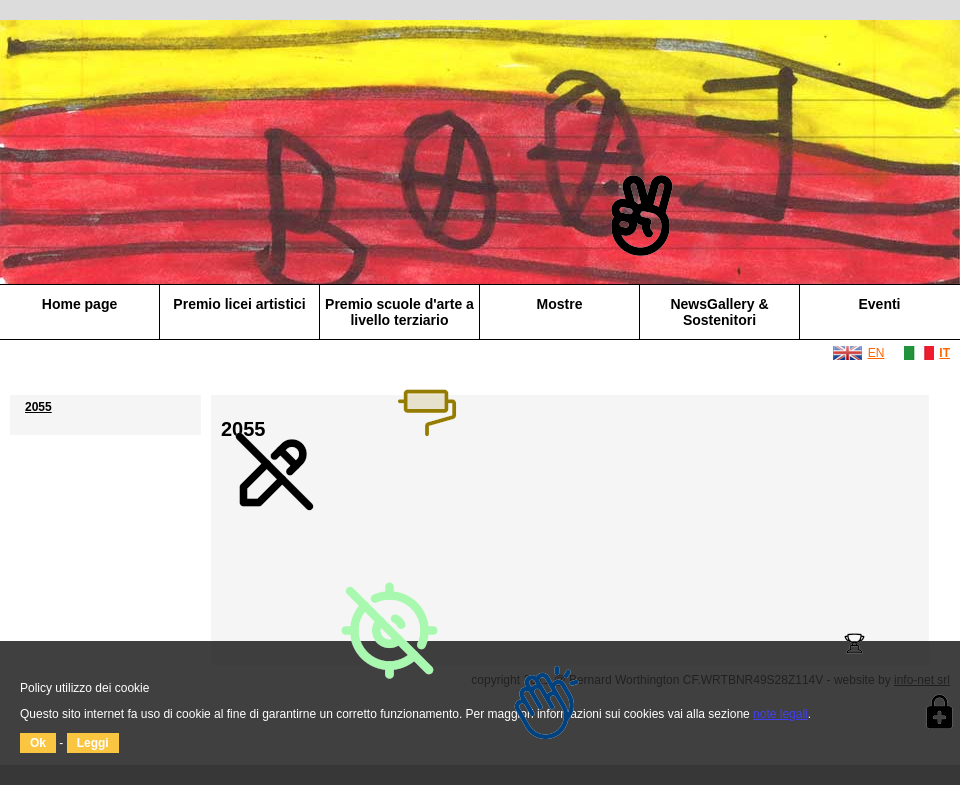 The height and width of the screenshot is (785, 960). I want to click on location services disabled, so click(389, 630).